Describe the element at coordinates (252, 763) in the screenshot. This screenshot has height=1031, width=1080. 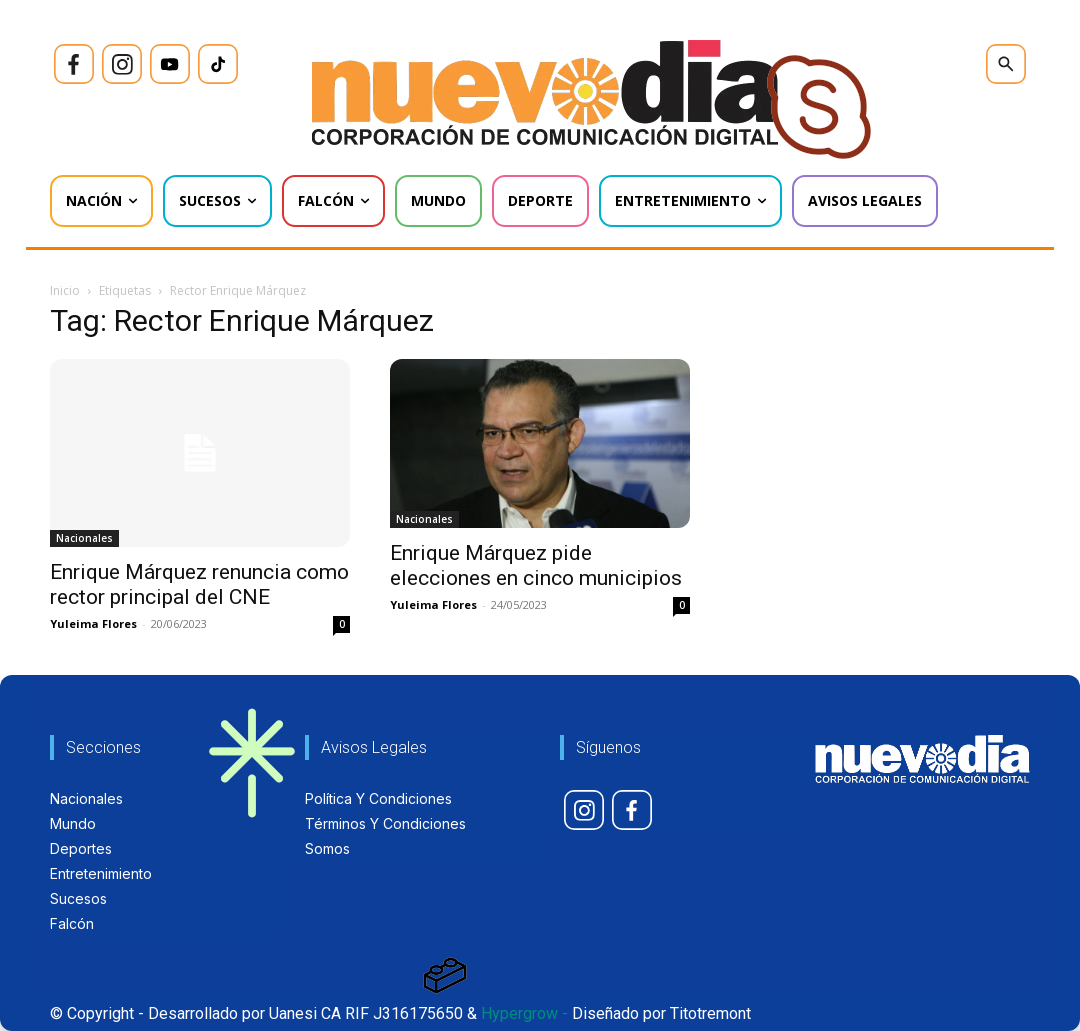
I see `link to linktree profile` at that location.